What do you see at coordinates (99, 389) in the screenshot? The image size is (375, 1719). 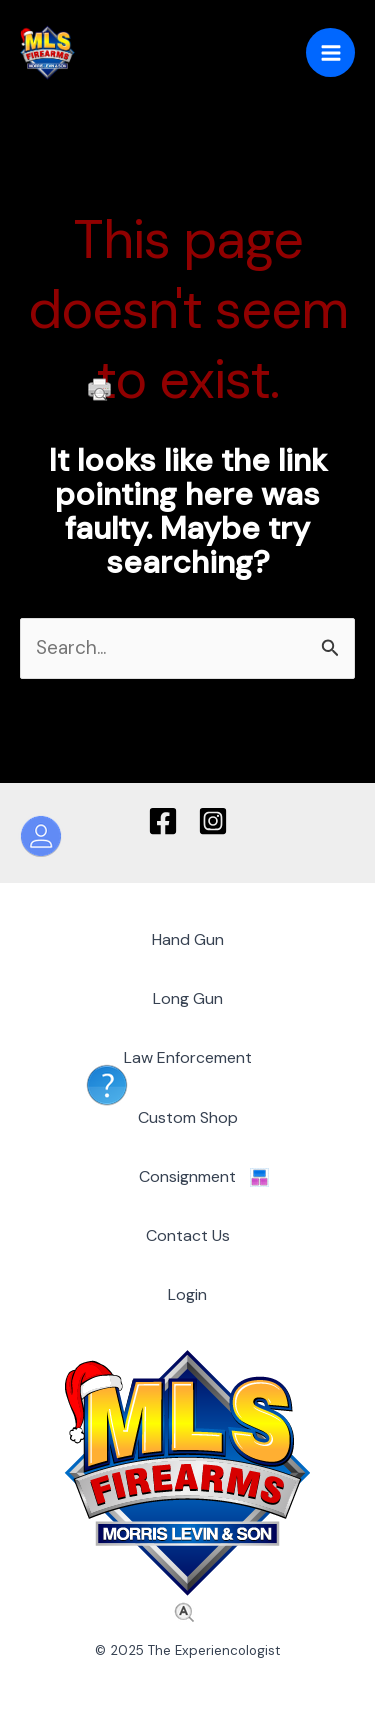 I see `preview document before printing` at bounding box center [99, 389].